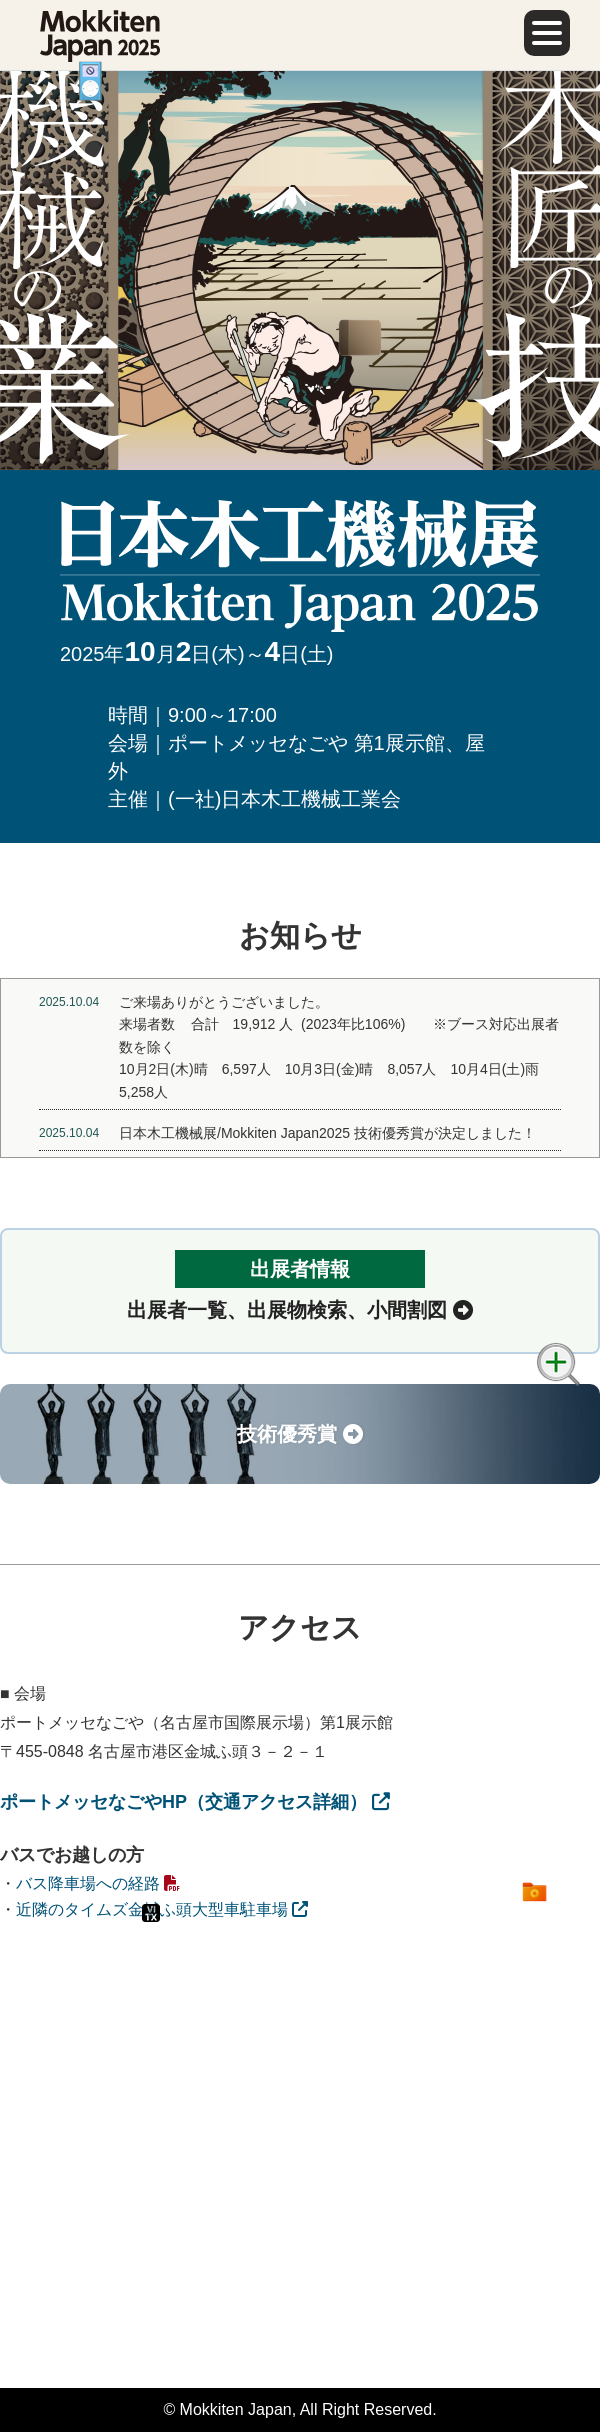 The image size is (600, 2432). What do you see at coordinates (558, 1364) in the screenshot?
I see `zoom in on the current view` at bounding box center [558, 1364].